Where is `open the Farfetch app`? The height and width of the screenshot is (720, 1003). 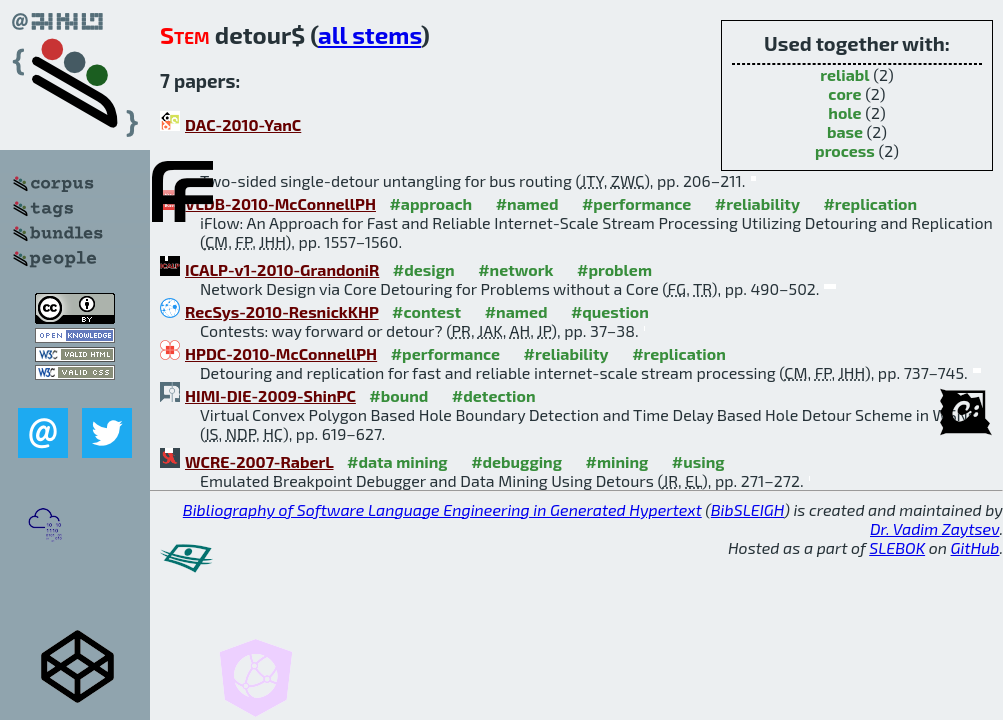 open the Farfetch app is located at coordinates (182, 191).